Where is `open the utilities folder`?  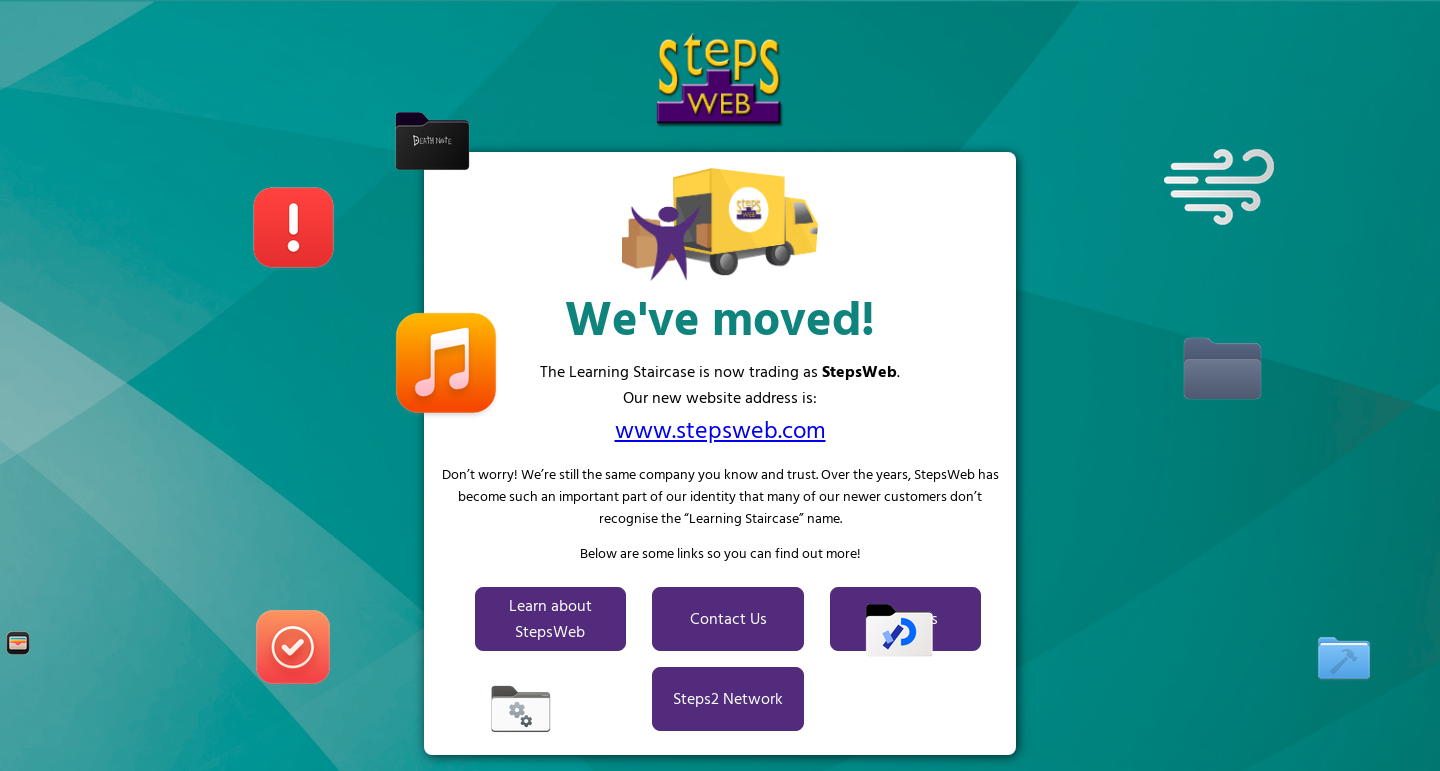
open the utilities folder is located at coordinates (1344, 658).